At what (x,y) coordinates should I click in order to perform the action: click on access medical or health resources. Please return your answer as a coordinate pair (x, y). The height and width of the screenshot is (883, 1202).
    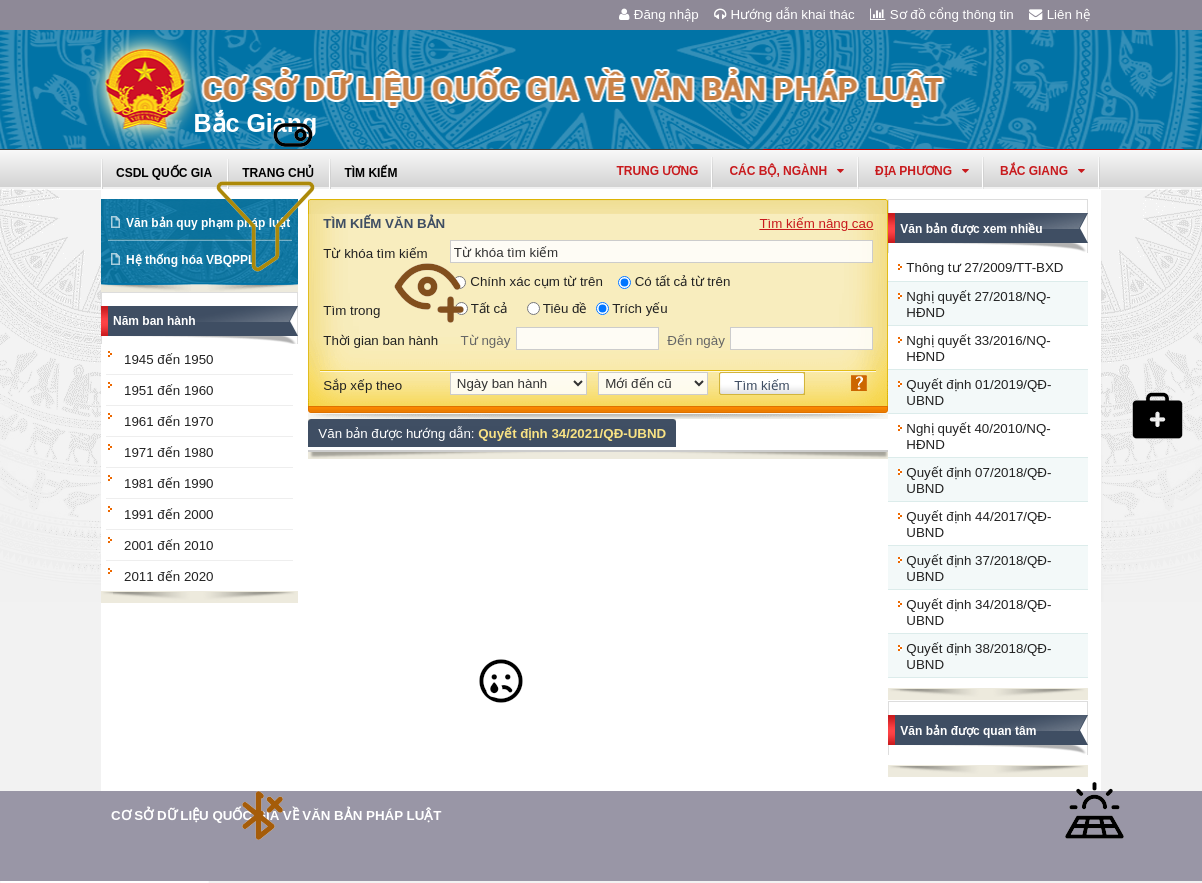
    Looking at the image, I should click on (1157, 417).